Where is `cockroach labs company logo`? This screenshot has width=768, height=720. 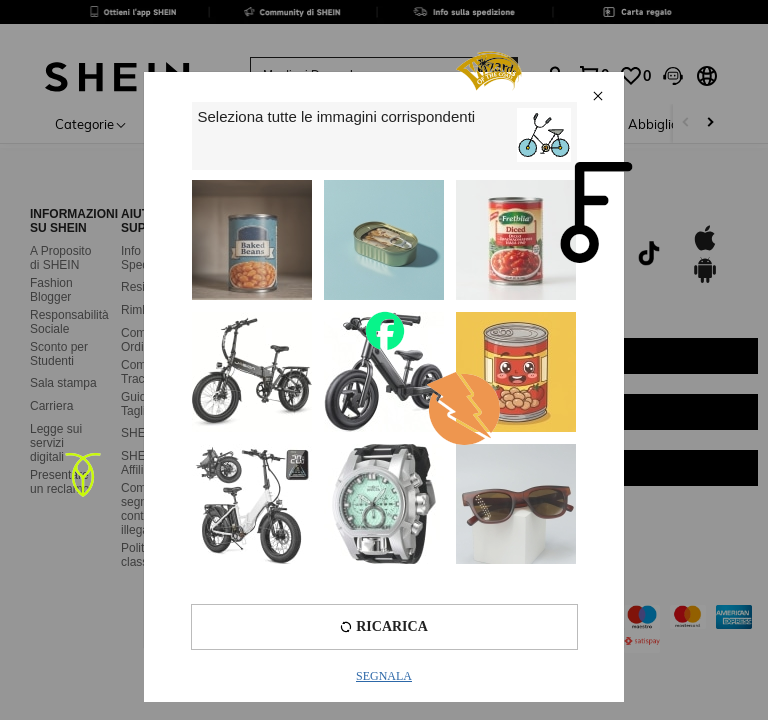 cockroach labs company logo is located at coordinates (83, 475).